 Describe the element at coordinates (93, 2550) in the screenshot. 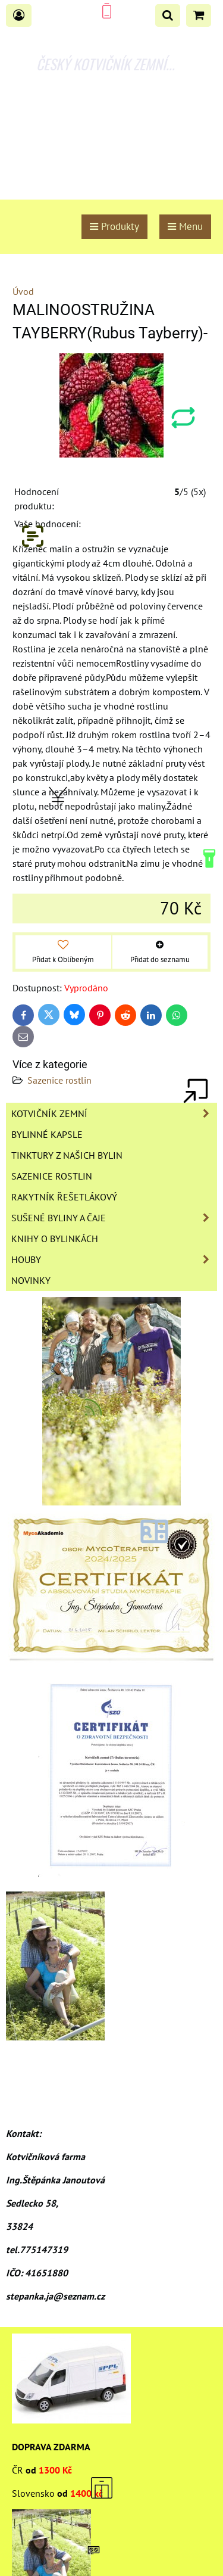

I see `view graphics card or GPU information` at that location.